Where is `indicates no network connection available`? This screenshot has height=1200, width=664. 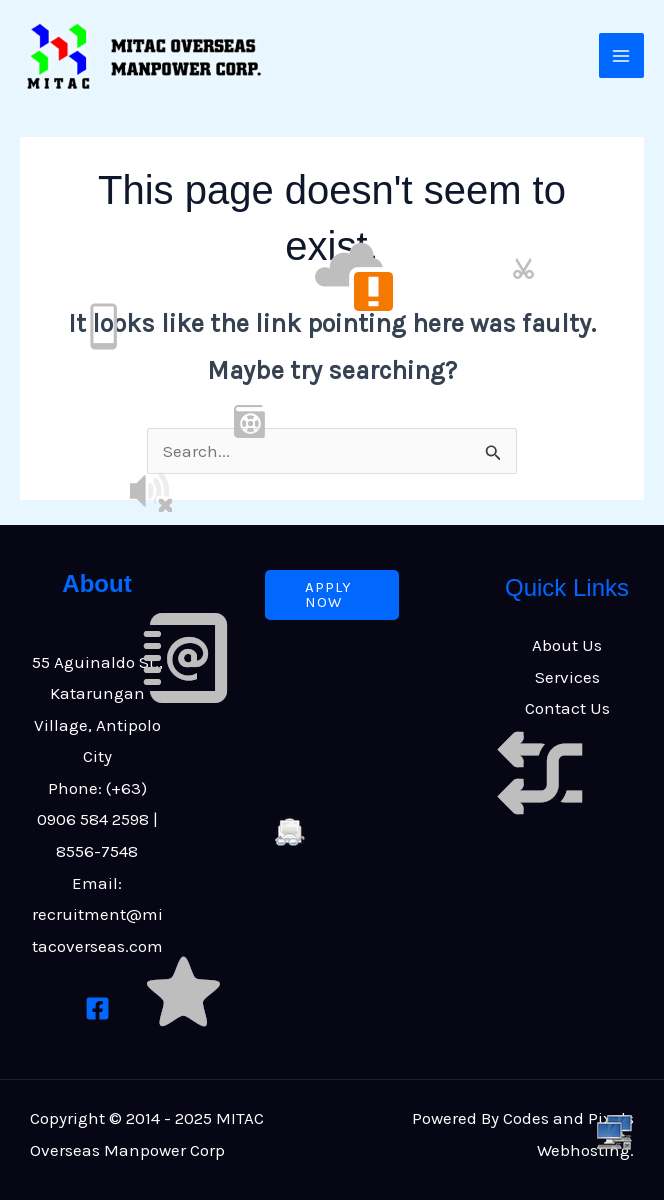
indicates no network connection available is located at coordinates (614, 1132).